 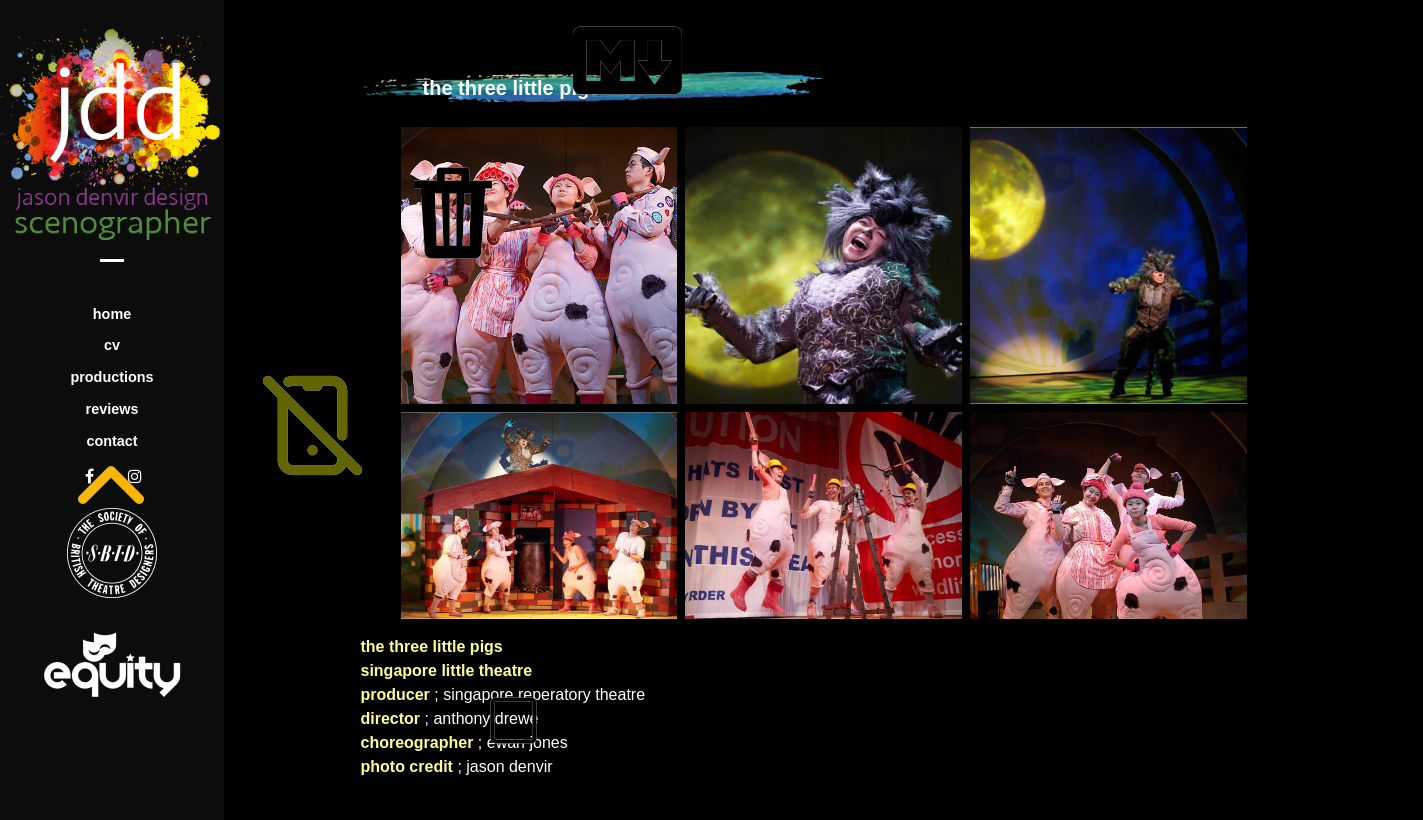 What do you see at coordinates (312, 425) in the screenshot?
I see `disable mobile device` at bounding box center [312, 425].